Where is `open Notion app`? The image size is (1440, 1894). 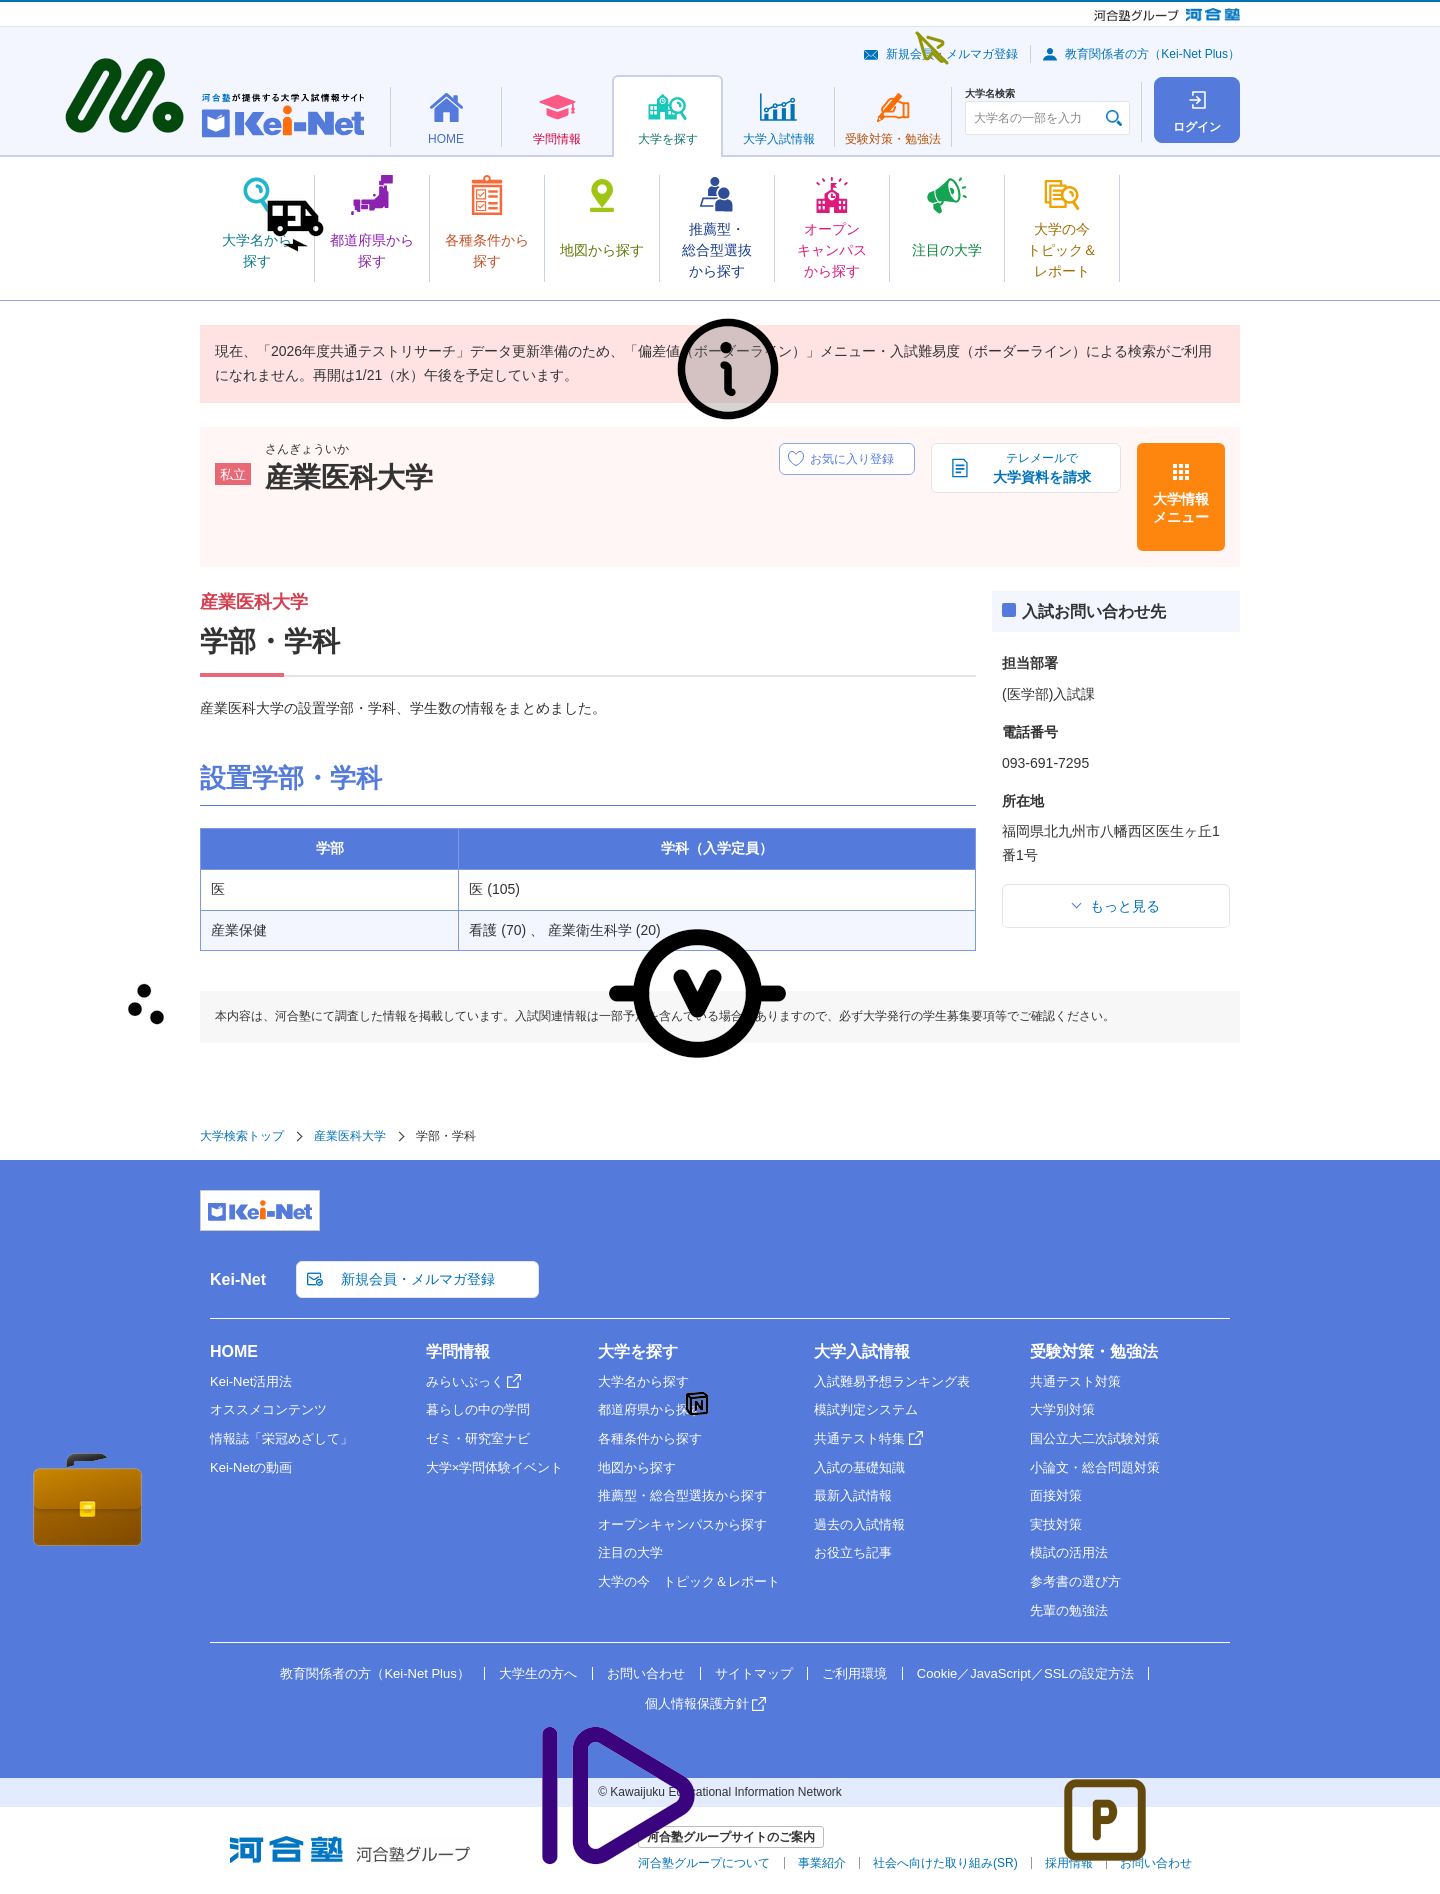
open Notion app is located at coordinates (697, 1403).